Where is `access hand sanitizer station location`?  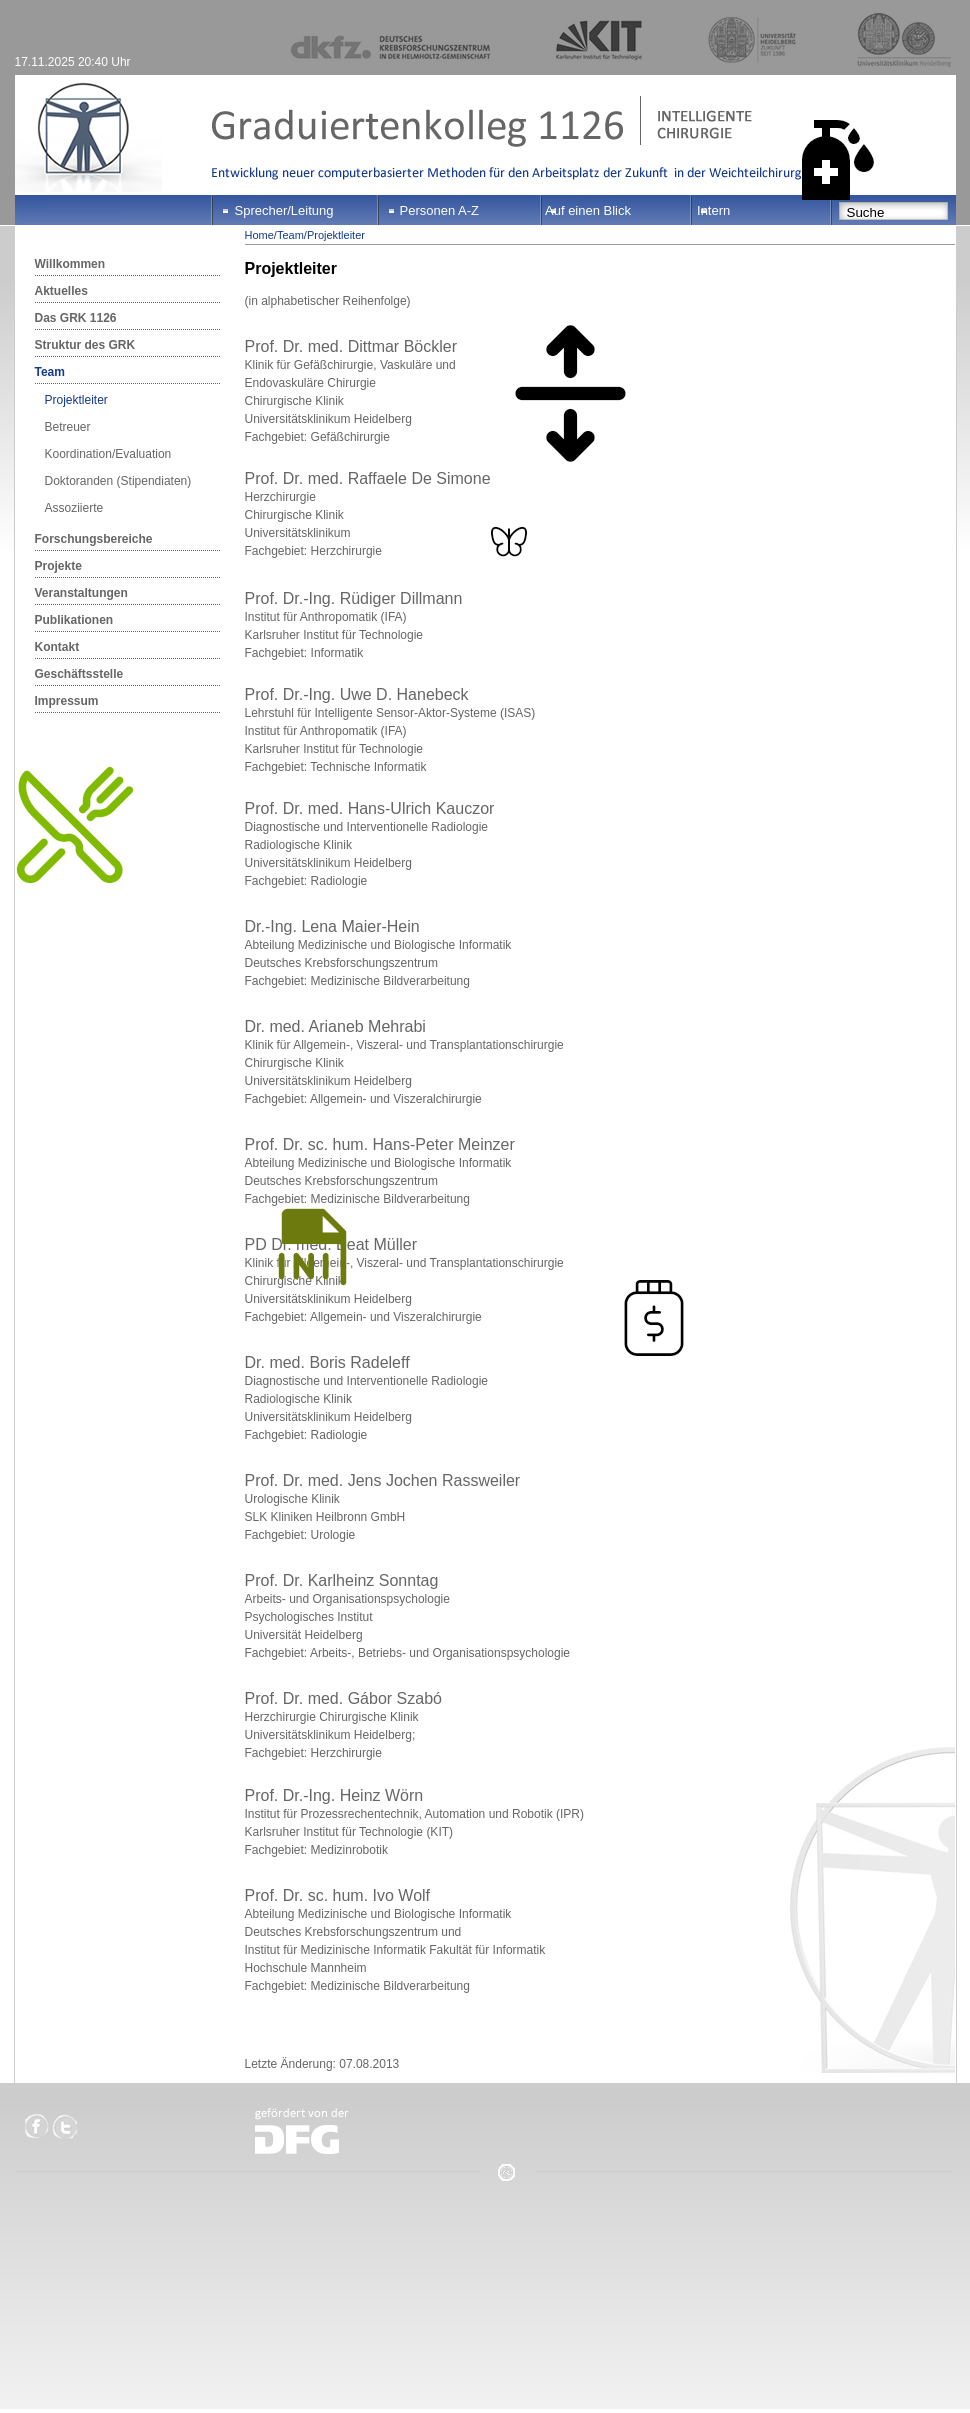
access hand sanitizer station location is located at coordinates (834, 160).